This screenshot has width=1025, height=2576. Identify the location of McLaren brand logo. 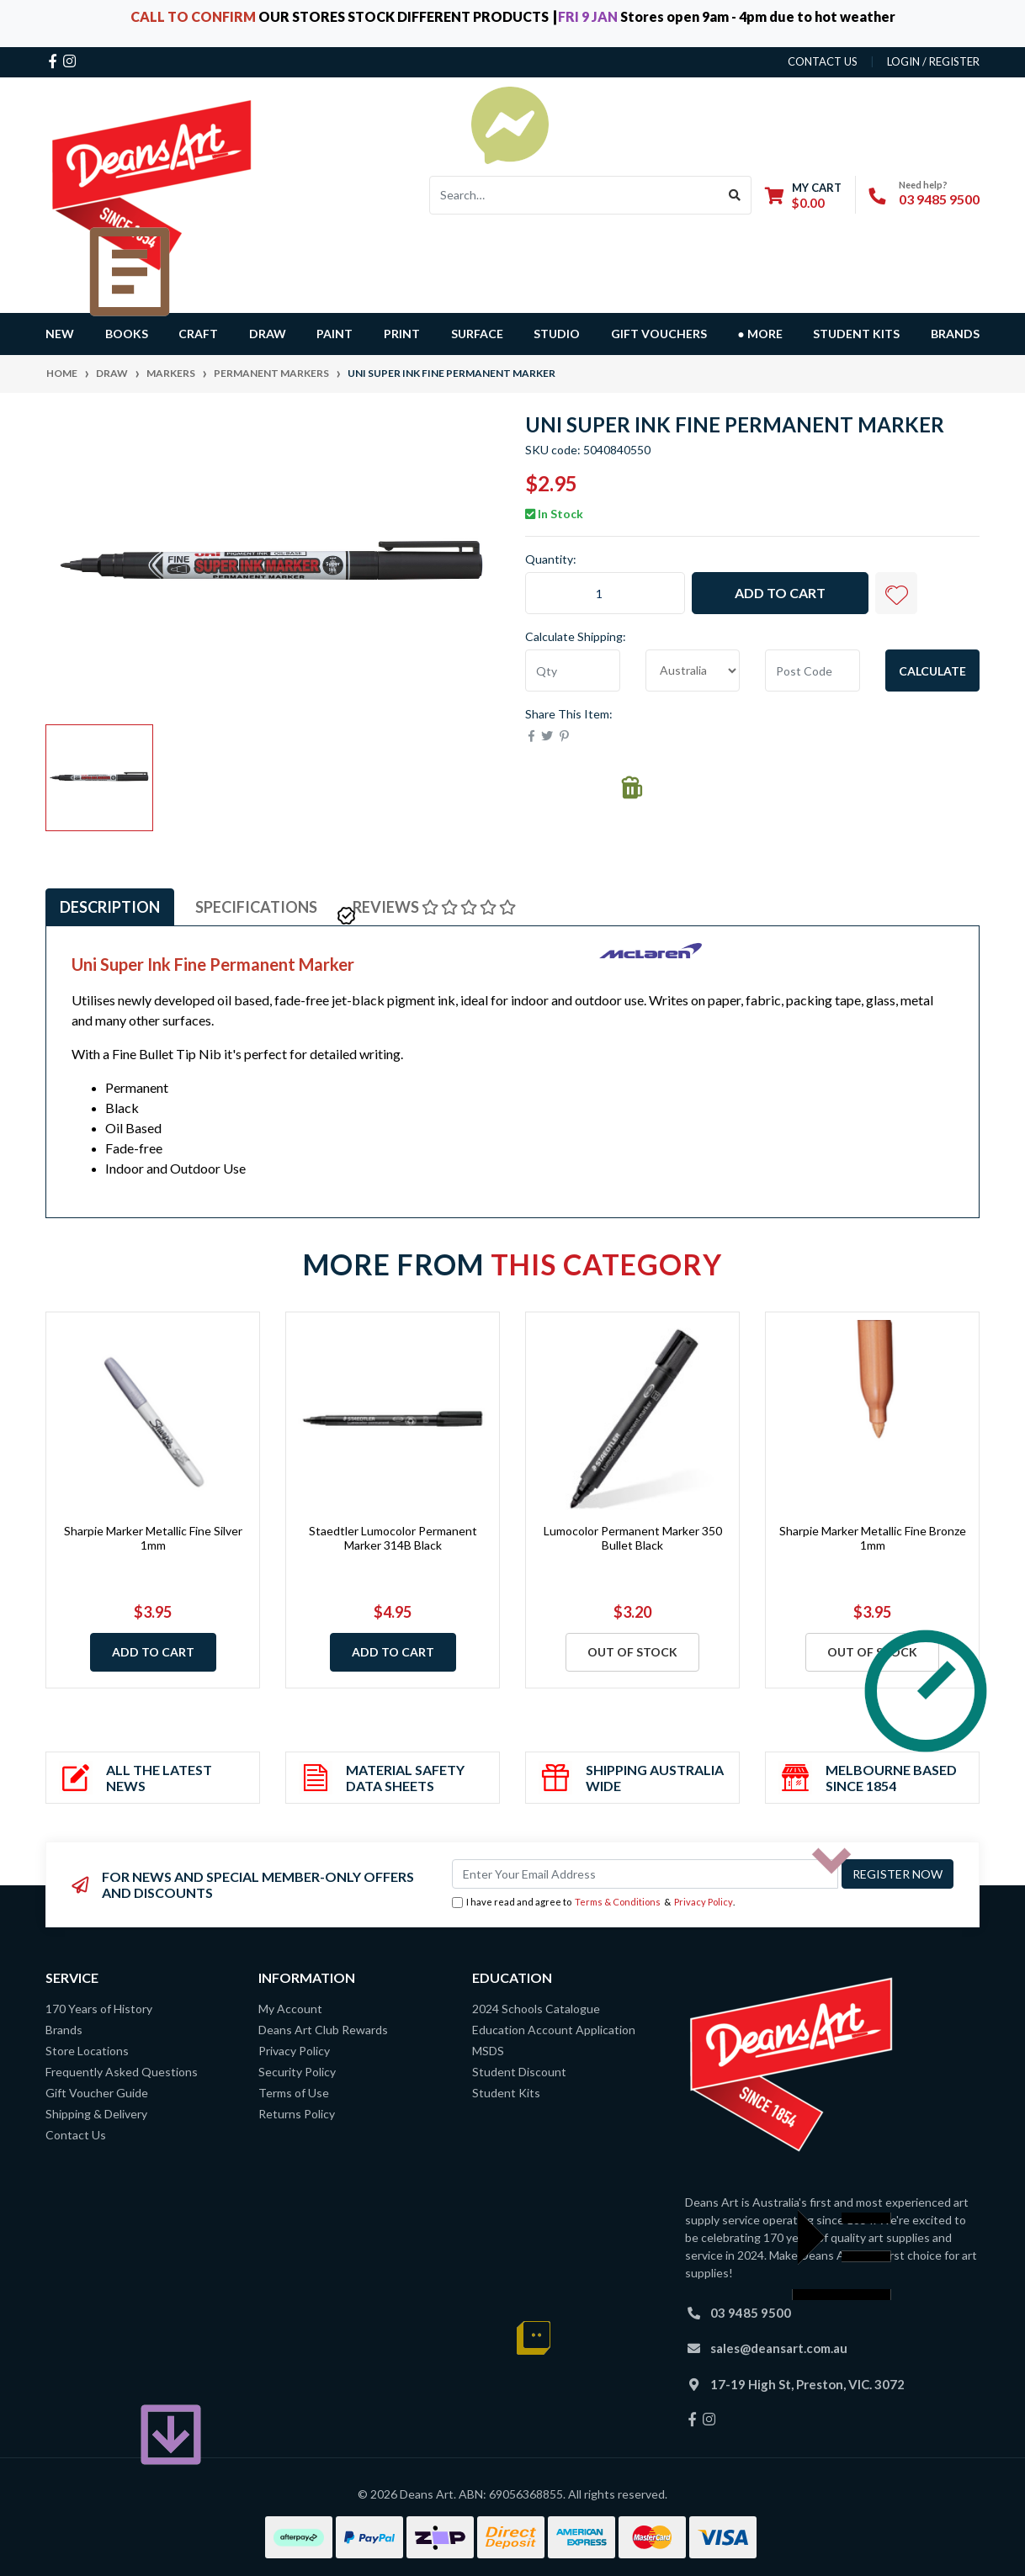
(651, 951).